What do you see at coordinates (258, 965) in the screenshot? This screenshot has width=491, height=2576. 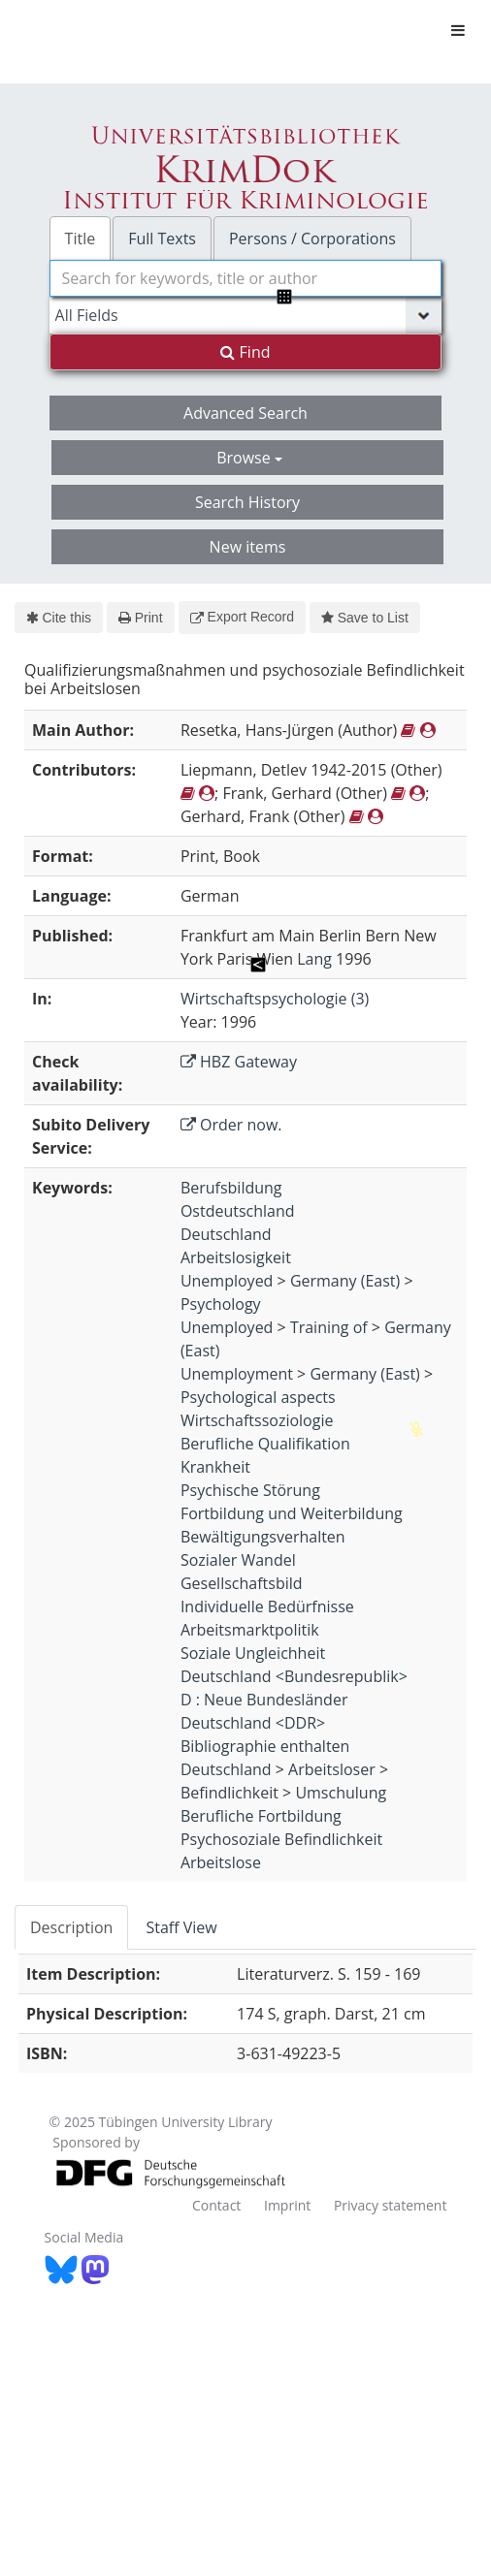 I see `navigate to previous item or page` at bounding box center [258, 965].